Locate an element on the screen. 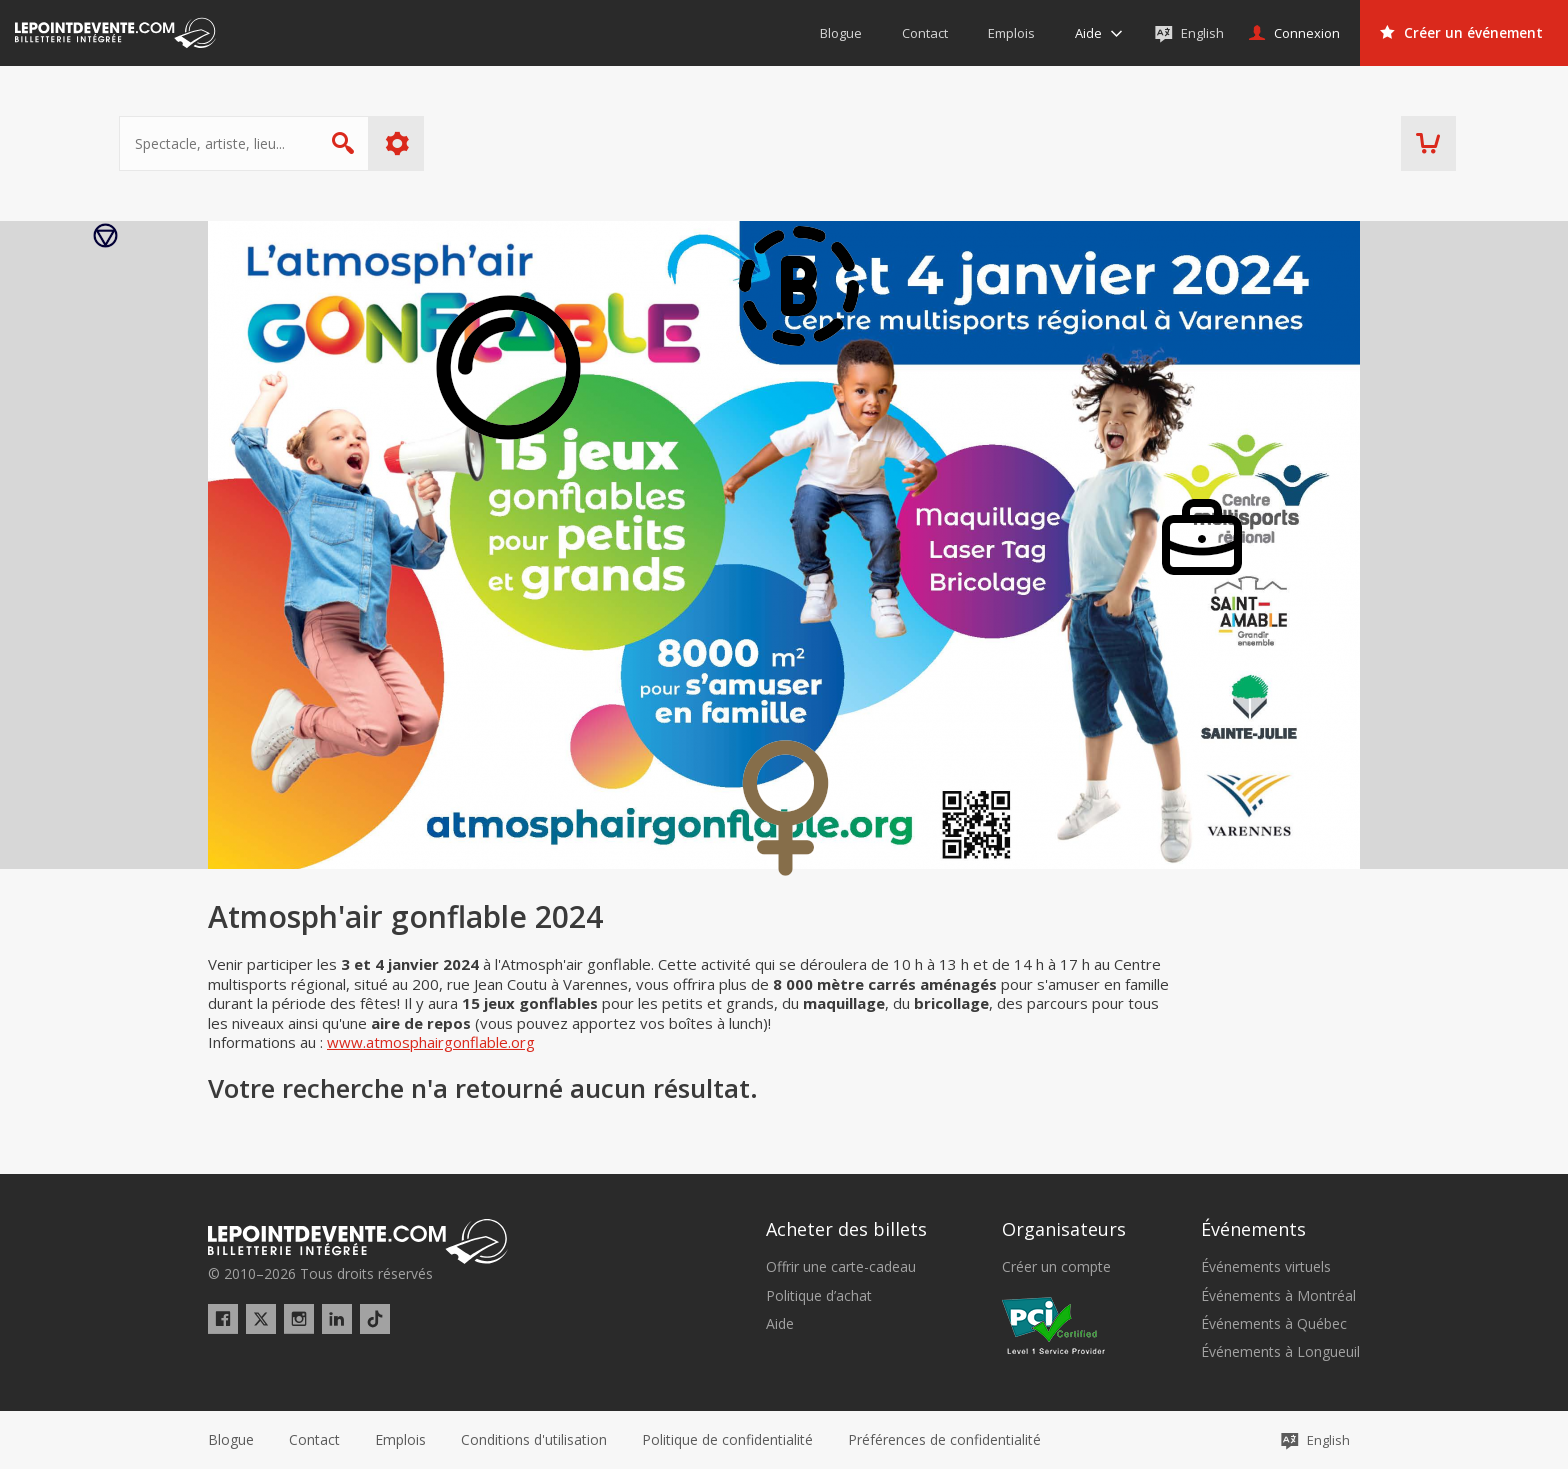  indicates a draft or pending bold formatting option is located at coordinates (799, 286).